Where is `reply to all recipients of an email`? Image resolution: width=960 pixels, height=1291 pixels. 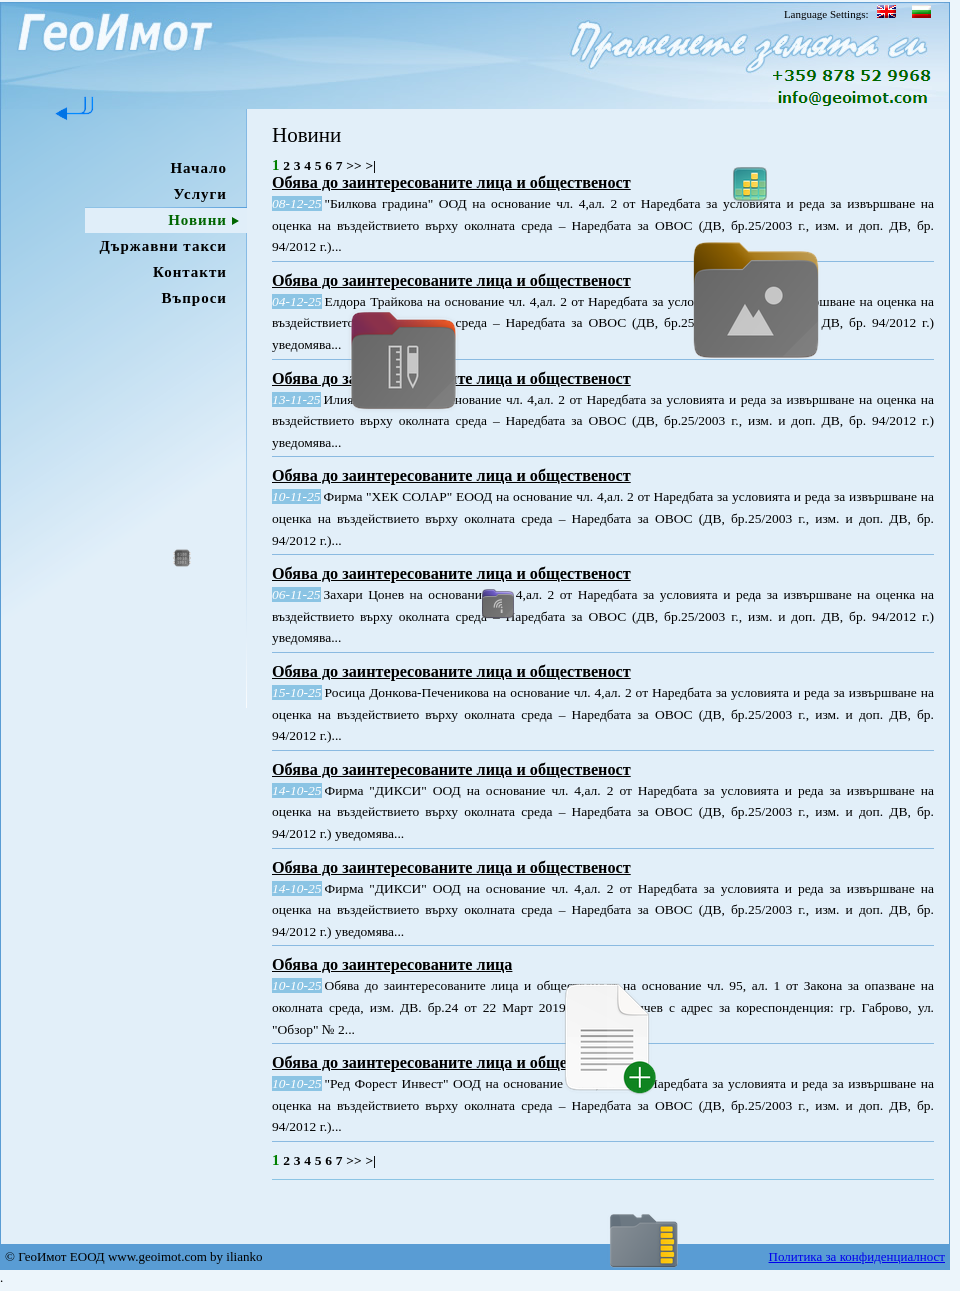
reply to all recipients of an email is located at coordinates (73, 105).